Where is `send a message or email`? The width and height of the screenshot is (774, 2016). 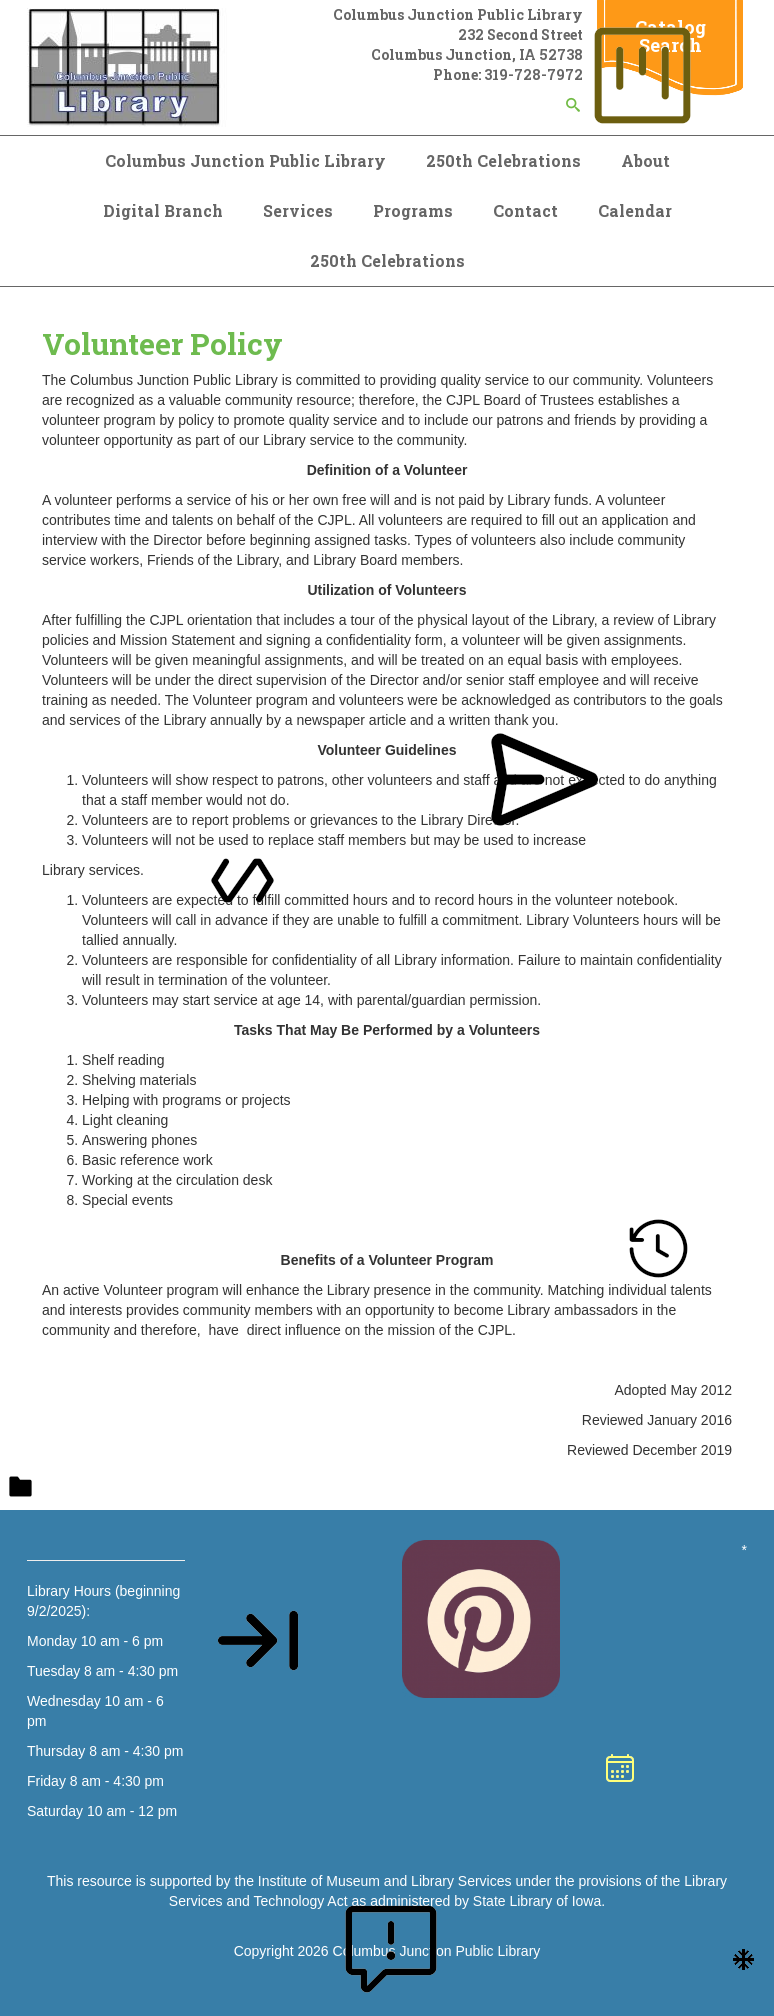
send a message or email is located at coordinates (544, 779).